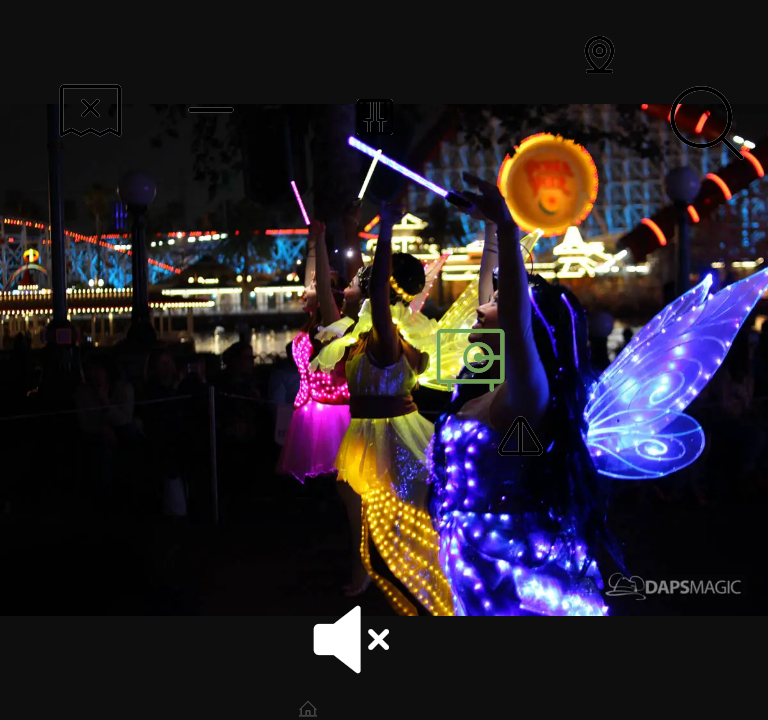 The width and height of the screenshot is (768, 720). What do you see at coordinates (375, 117) in the screenshot?
I see `open music or piano app` at bounding box center [375, 117].